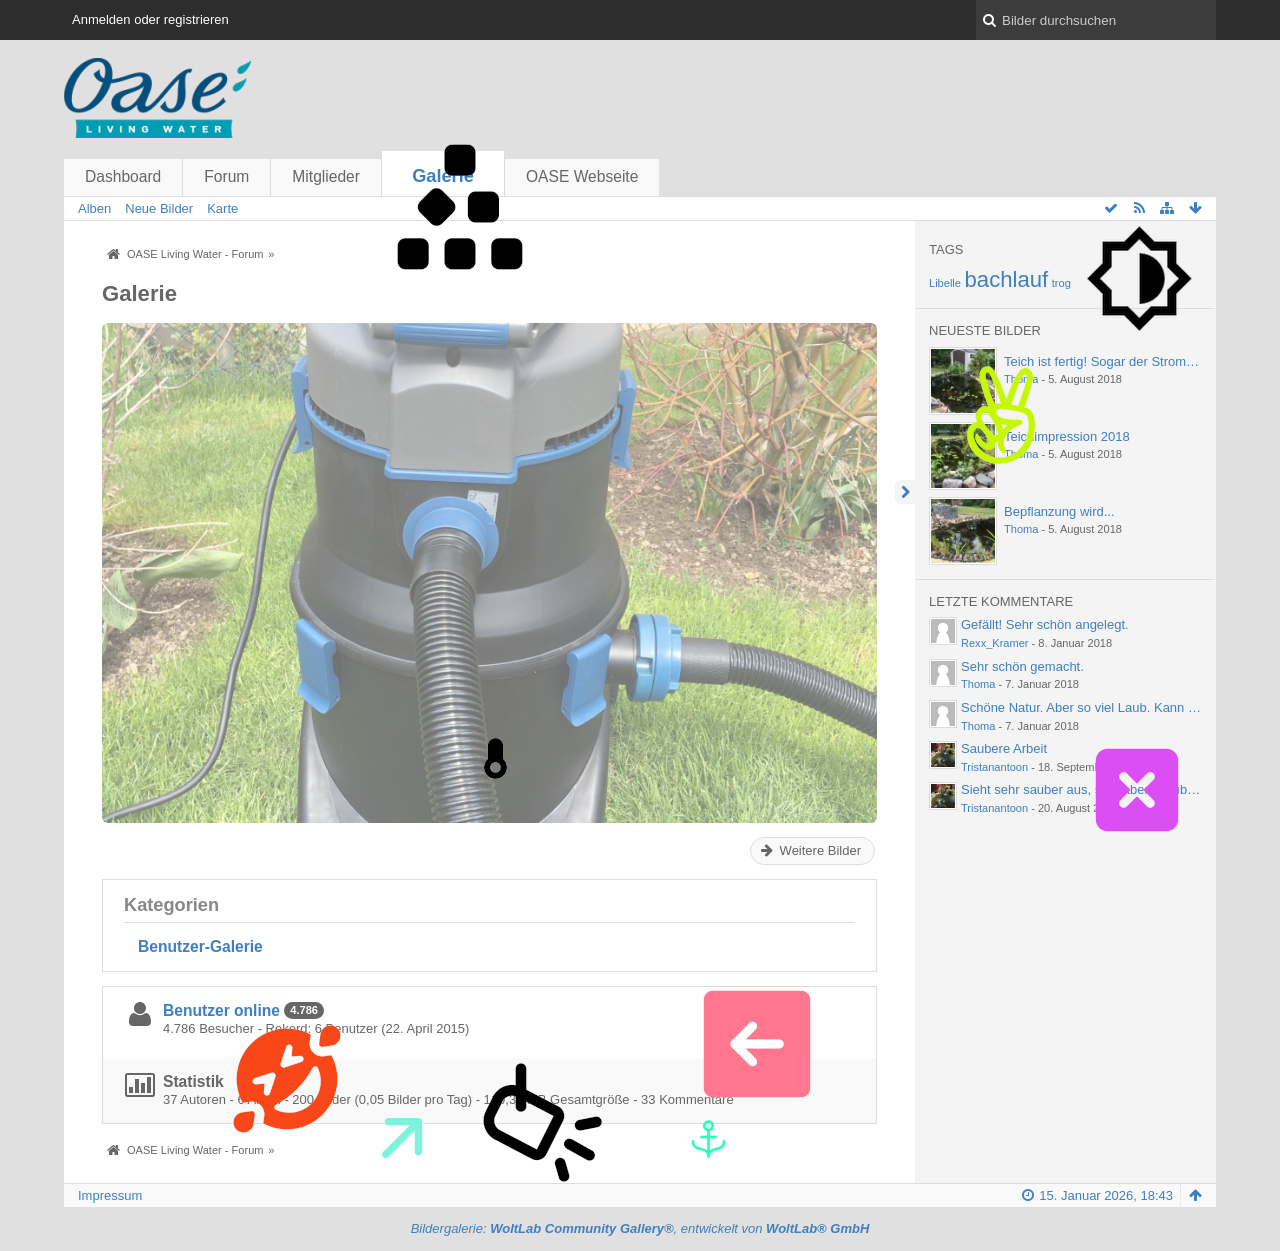  What do you see at coordinates (495, 758) in the screenshot?
I see `indicates freezing or lowest temperature setting` at bounding box center [495, 758].